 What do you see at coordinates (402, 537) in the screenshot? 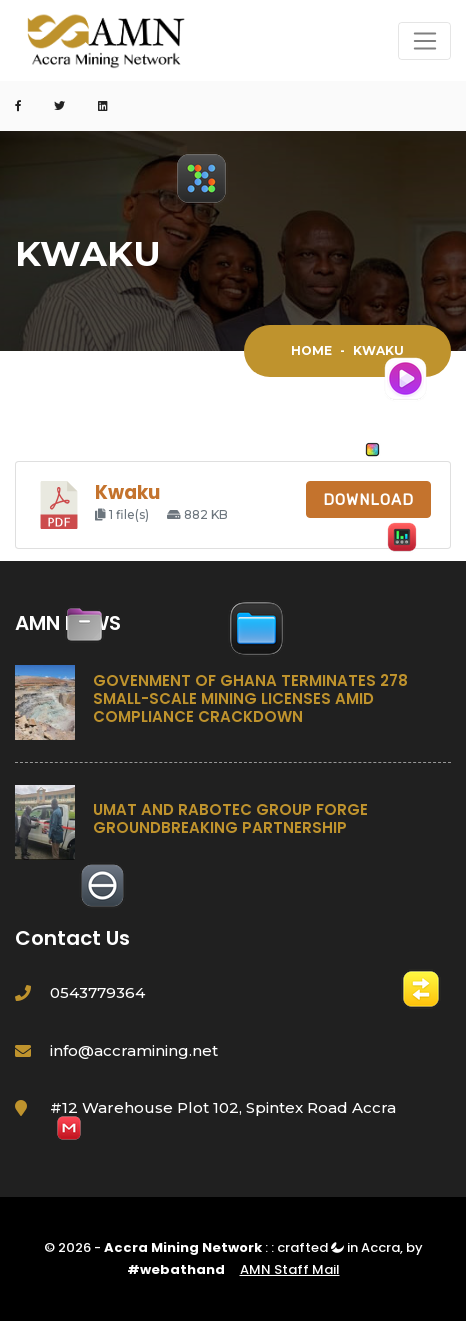
I see `open carla audio plugin host` at bounding box center [402, 537].